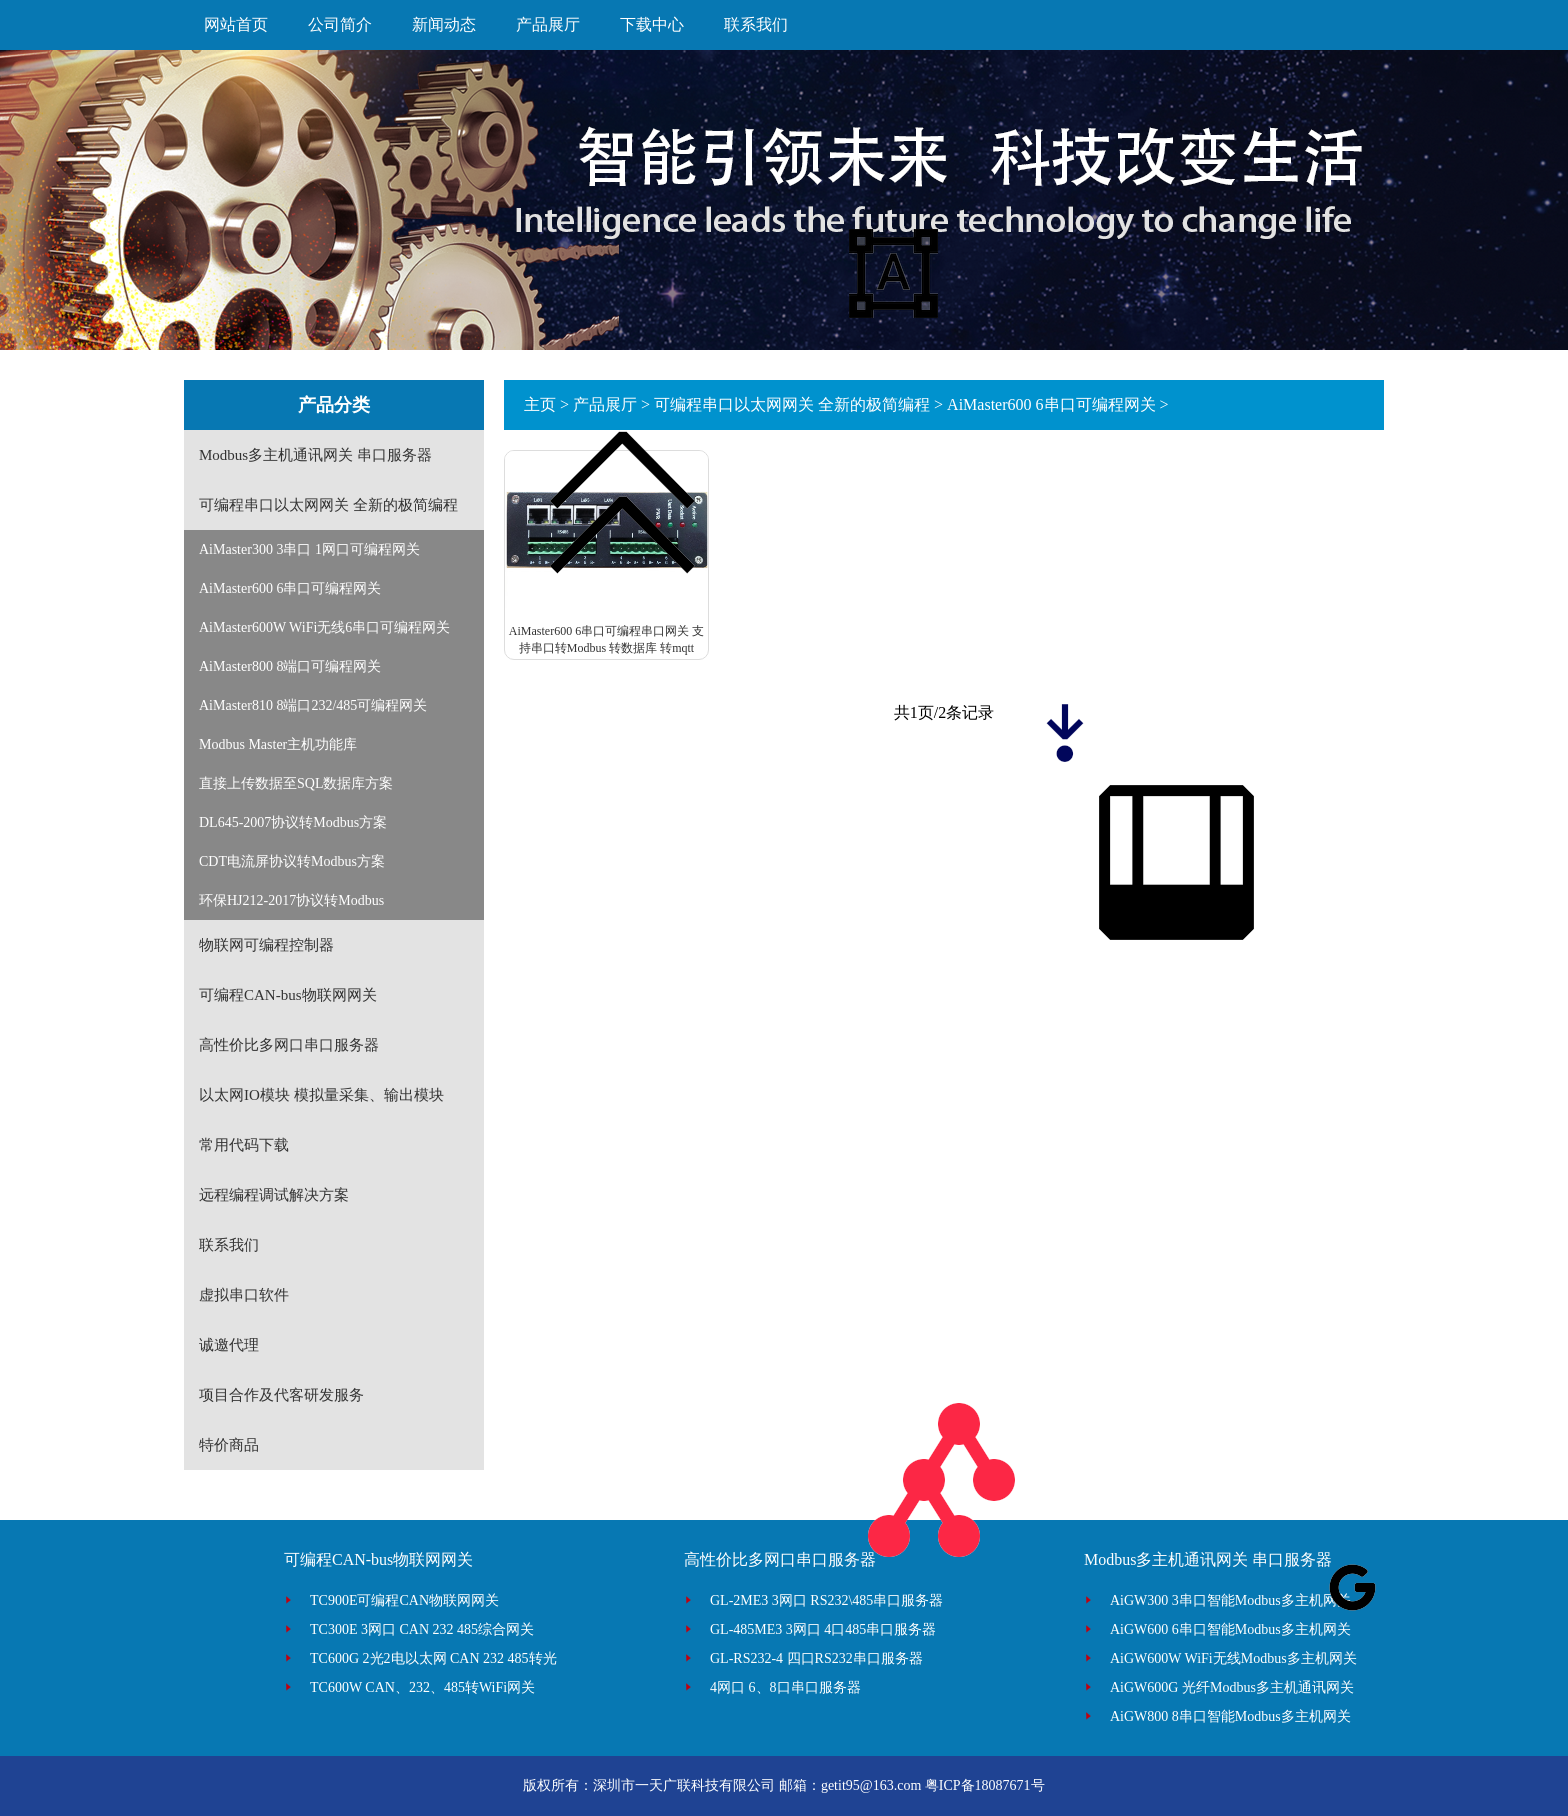  I want to click on format or edit text box properties, so click(893, 273).